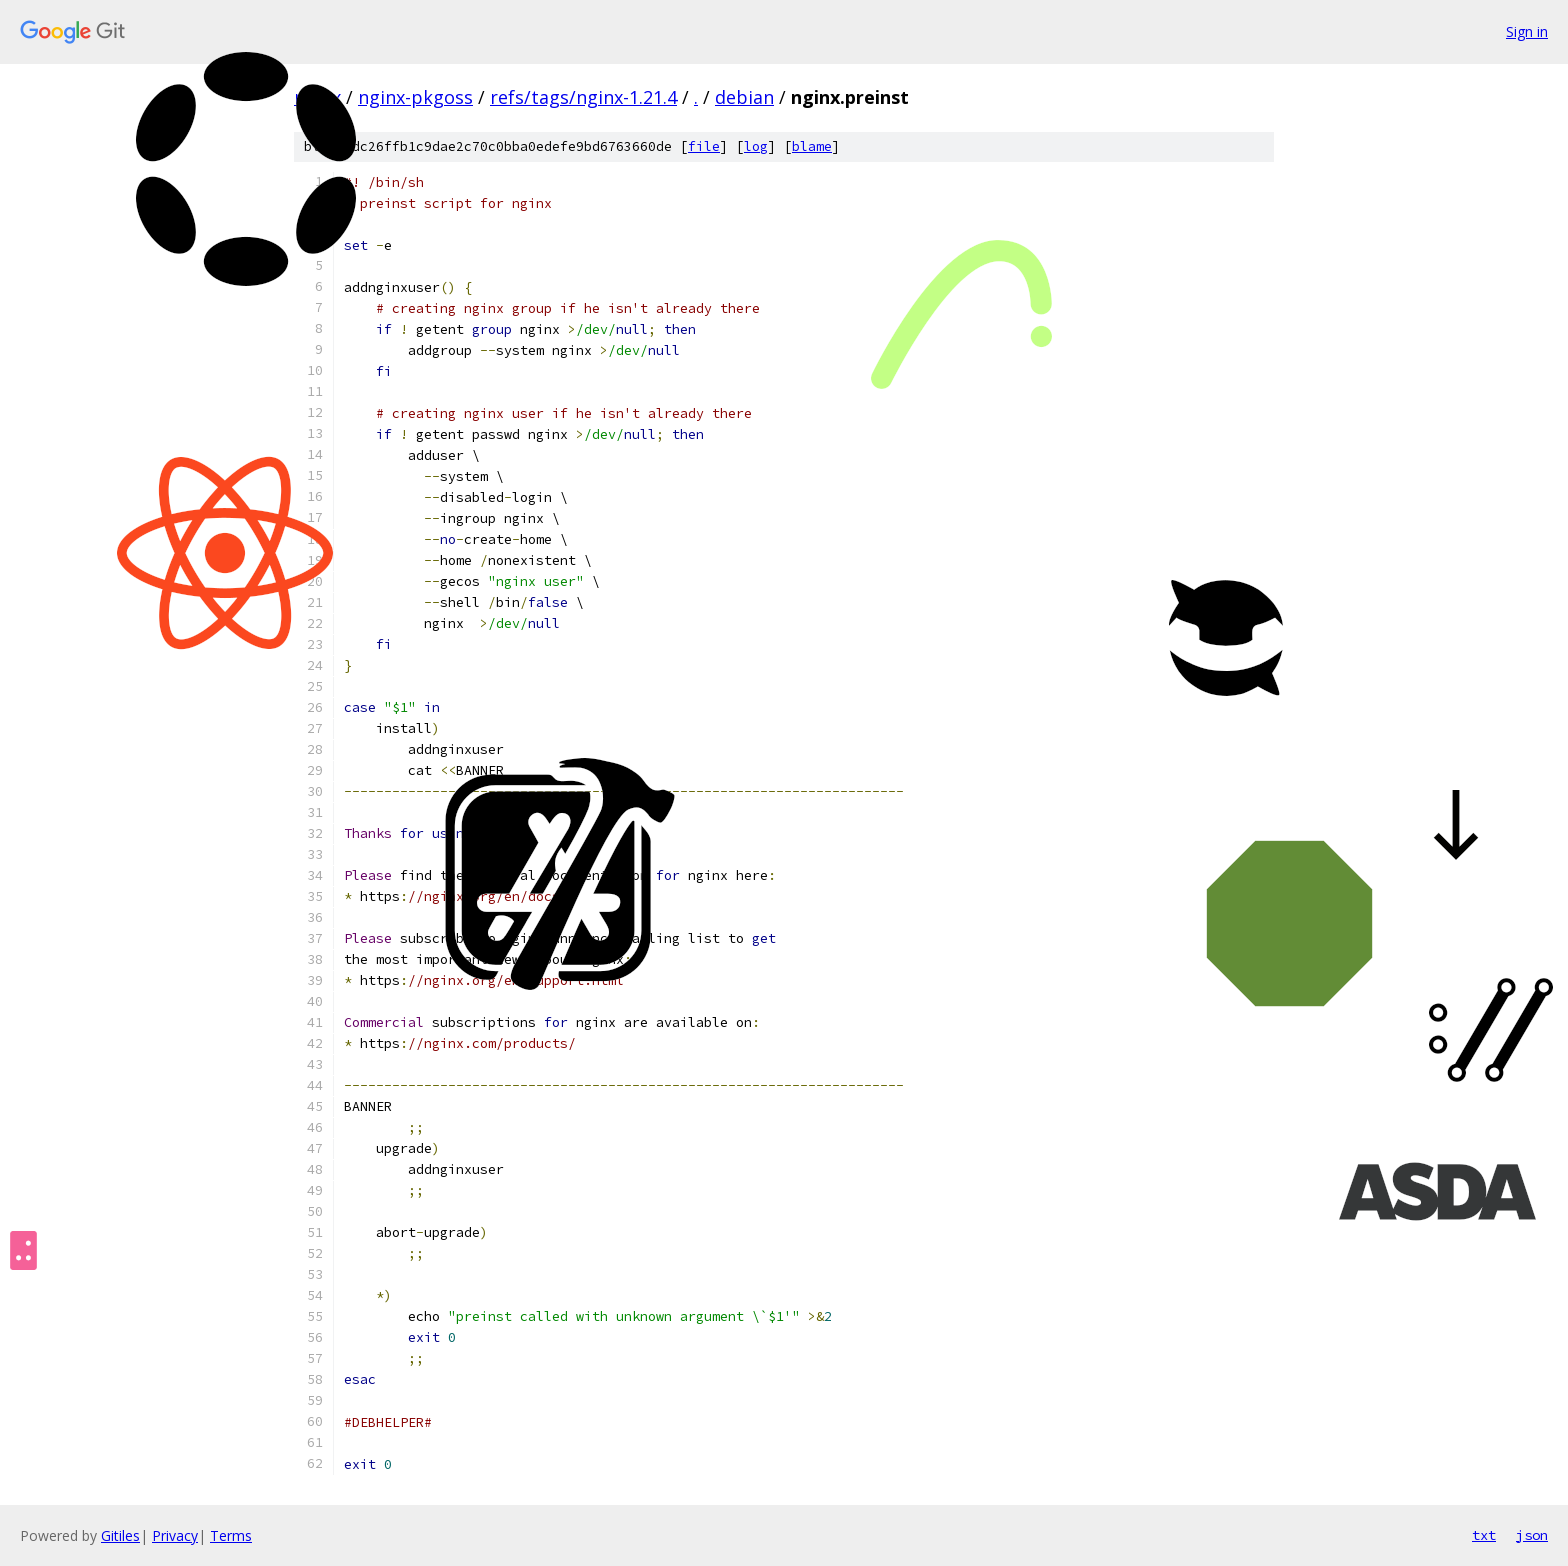  Describe the element at coordinates (23, 1250) in the screenshot. I see `jovian platform logo` at that location.